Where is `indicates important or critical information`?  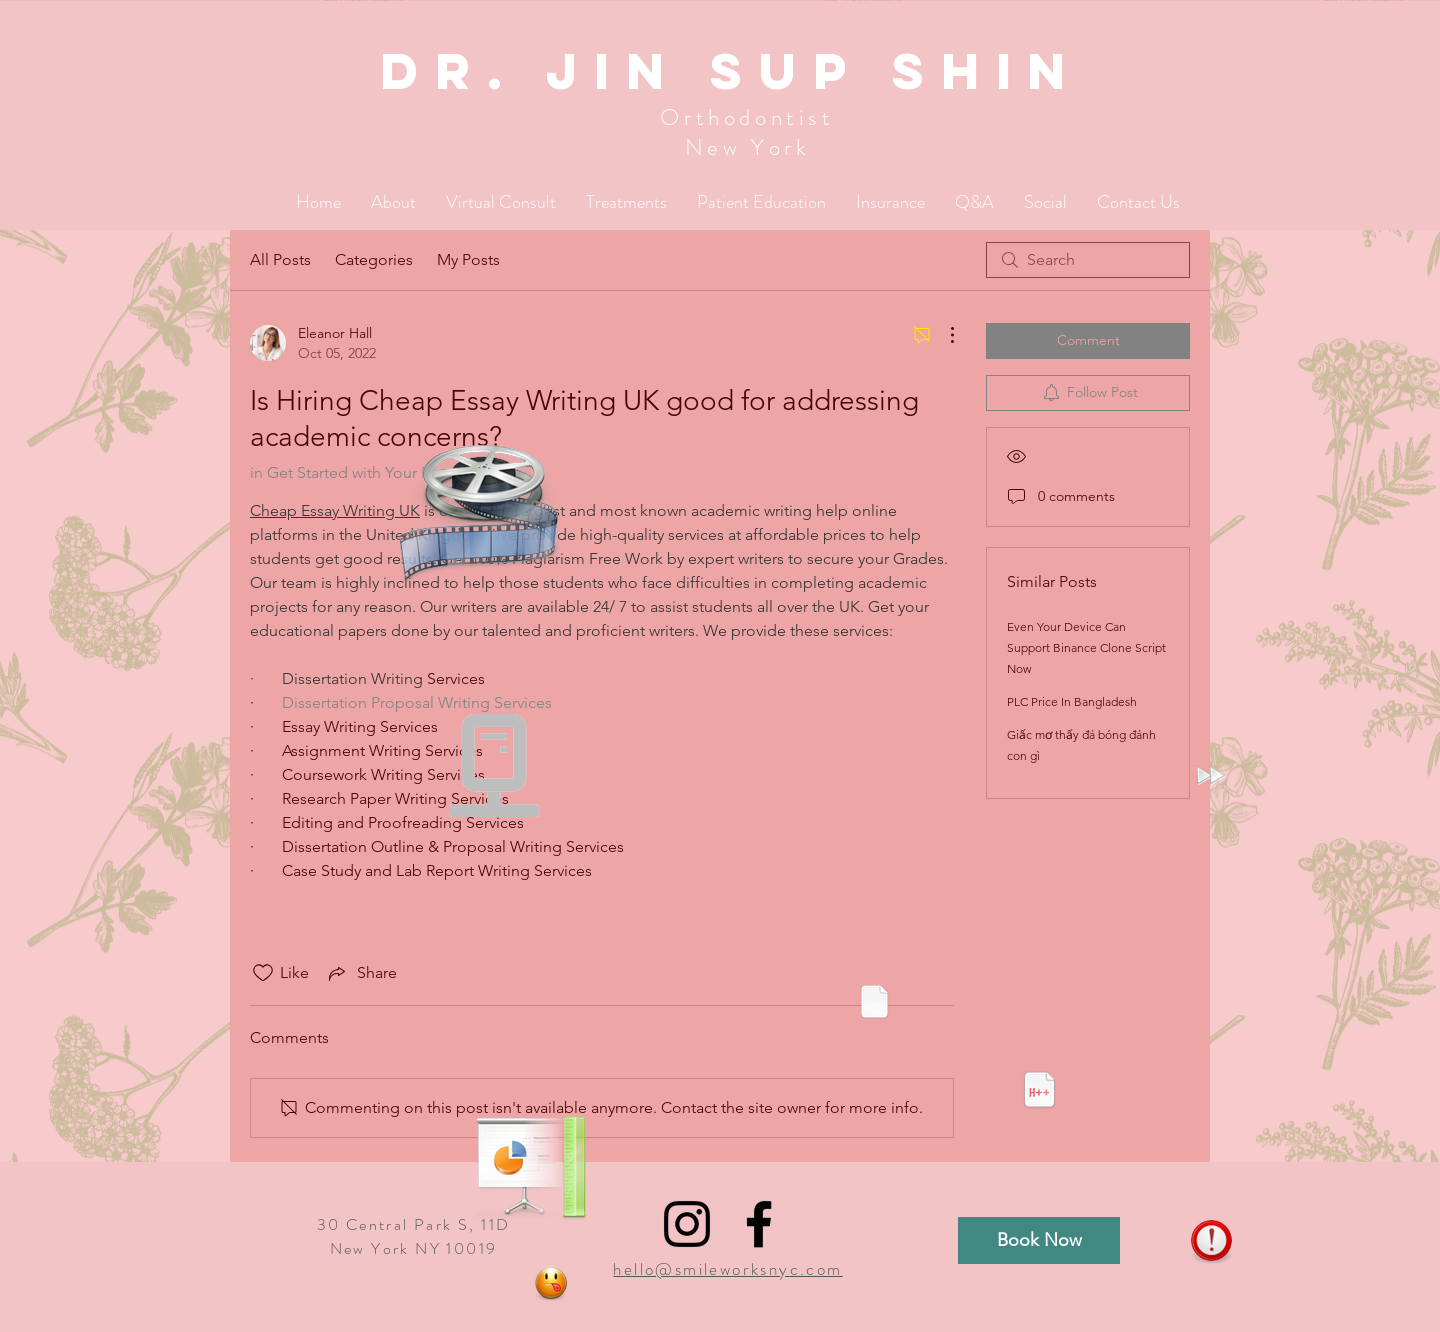 indicates important or critical information is located at coordinates (1211, 1240).